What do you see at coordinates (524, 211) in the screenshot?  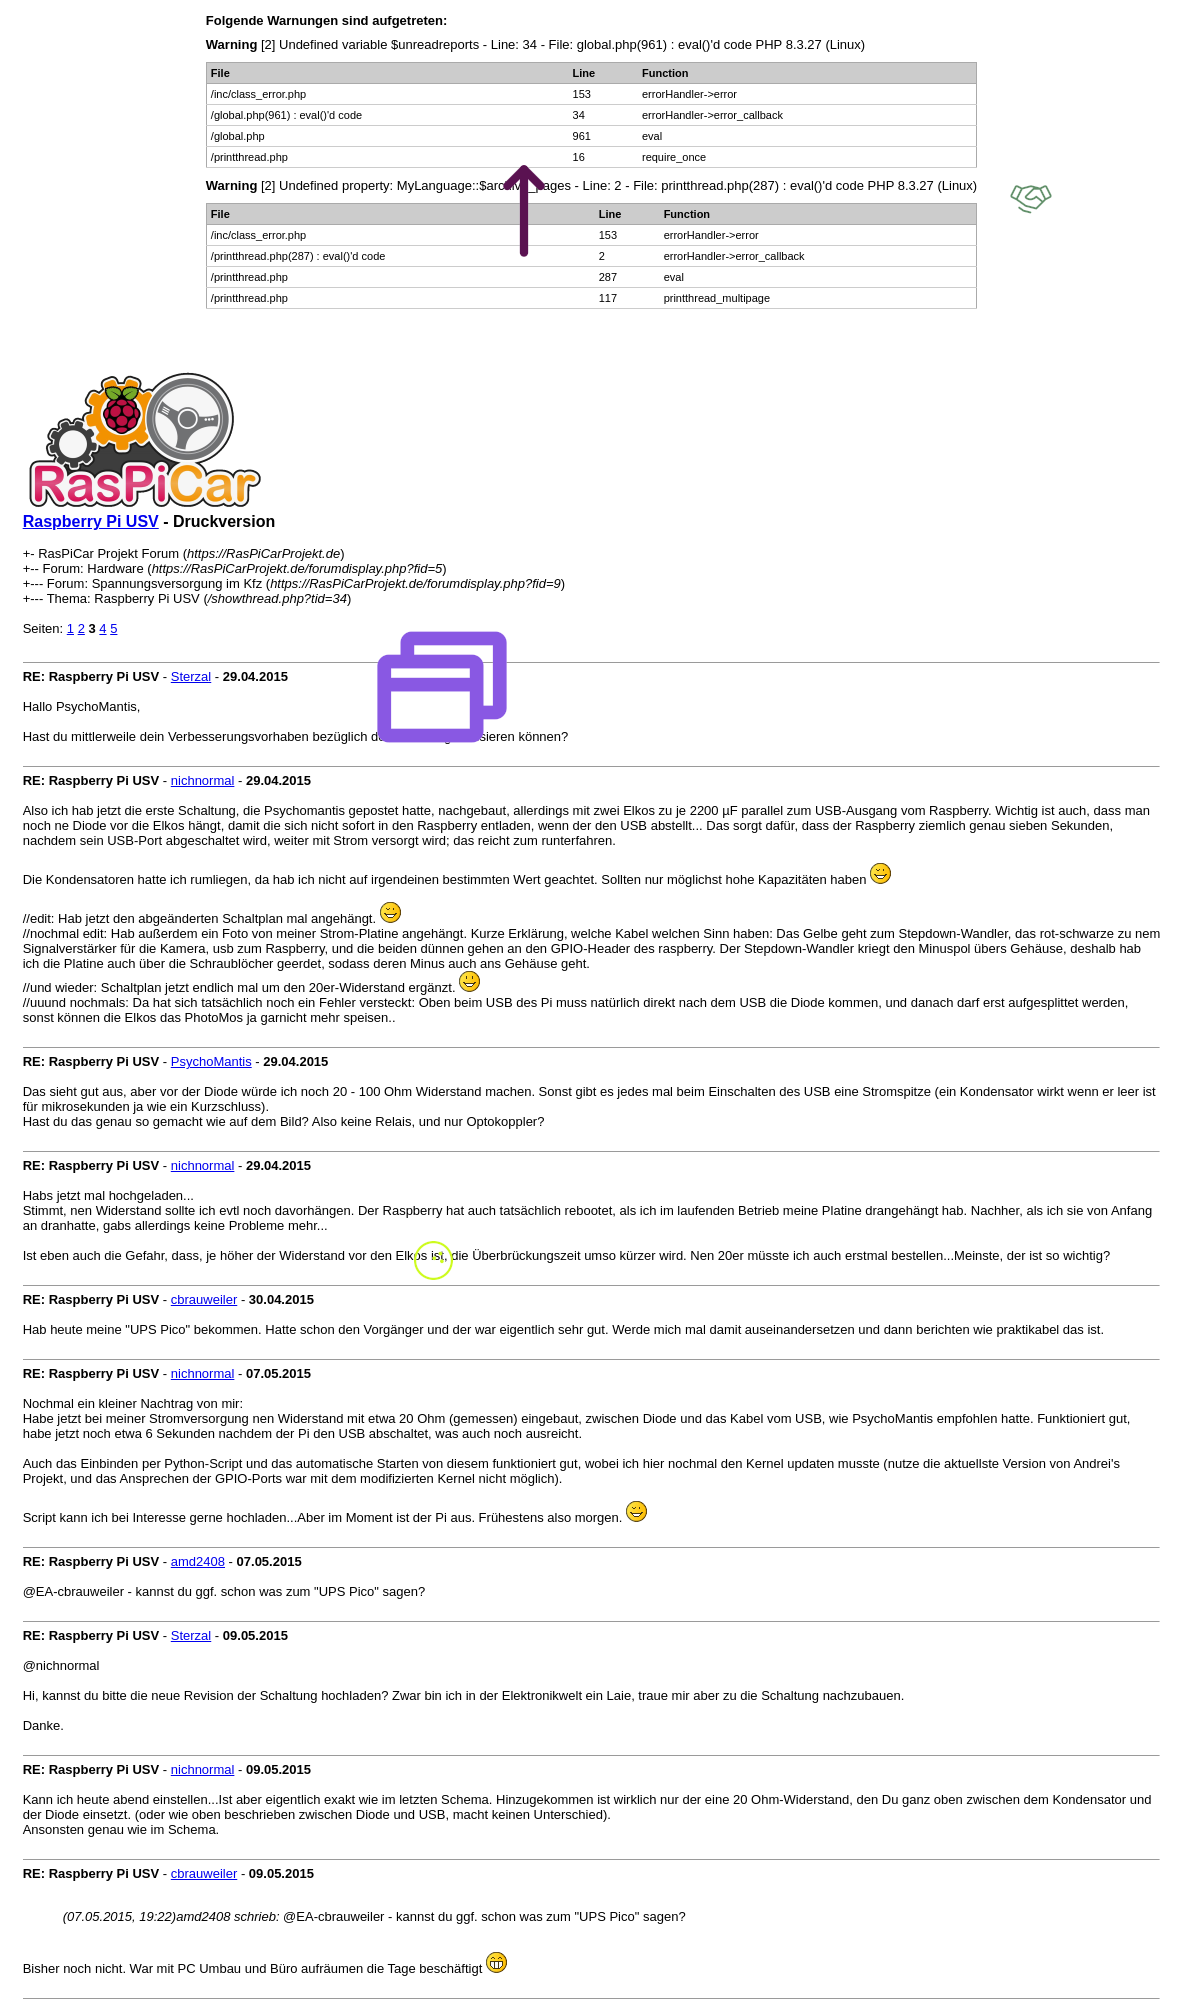 I see `move item up in a list` at bounding box center [524, 211].